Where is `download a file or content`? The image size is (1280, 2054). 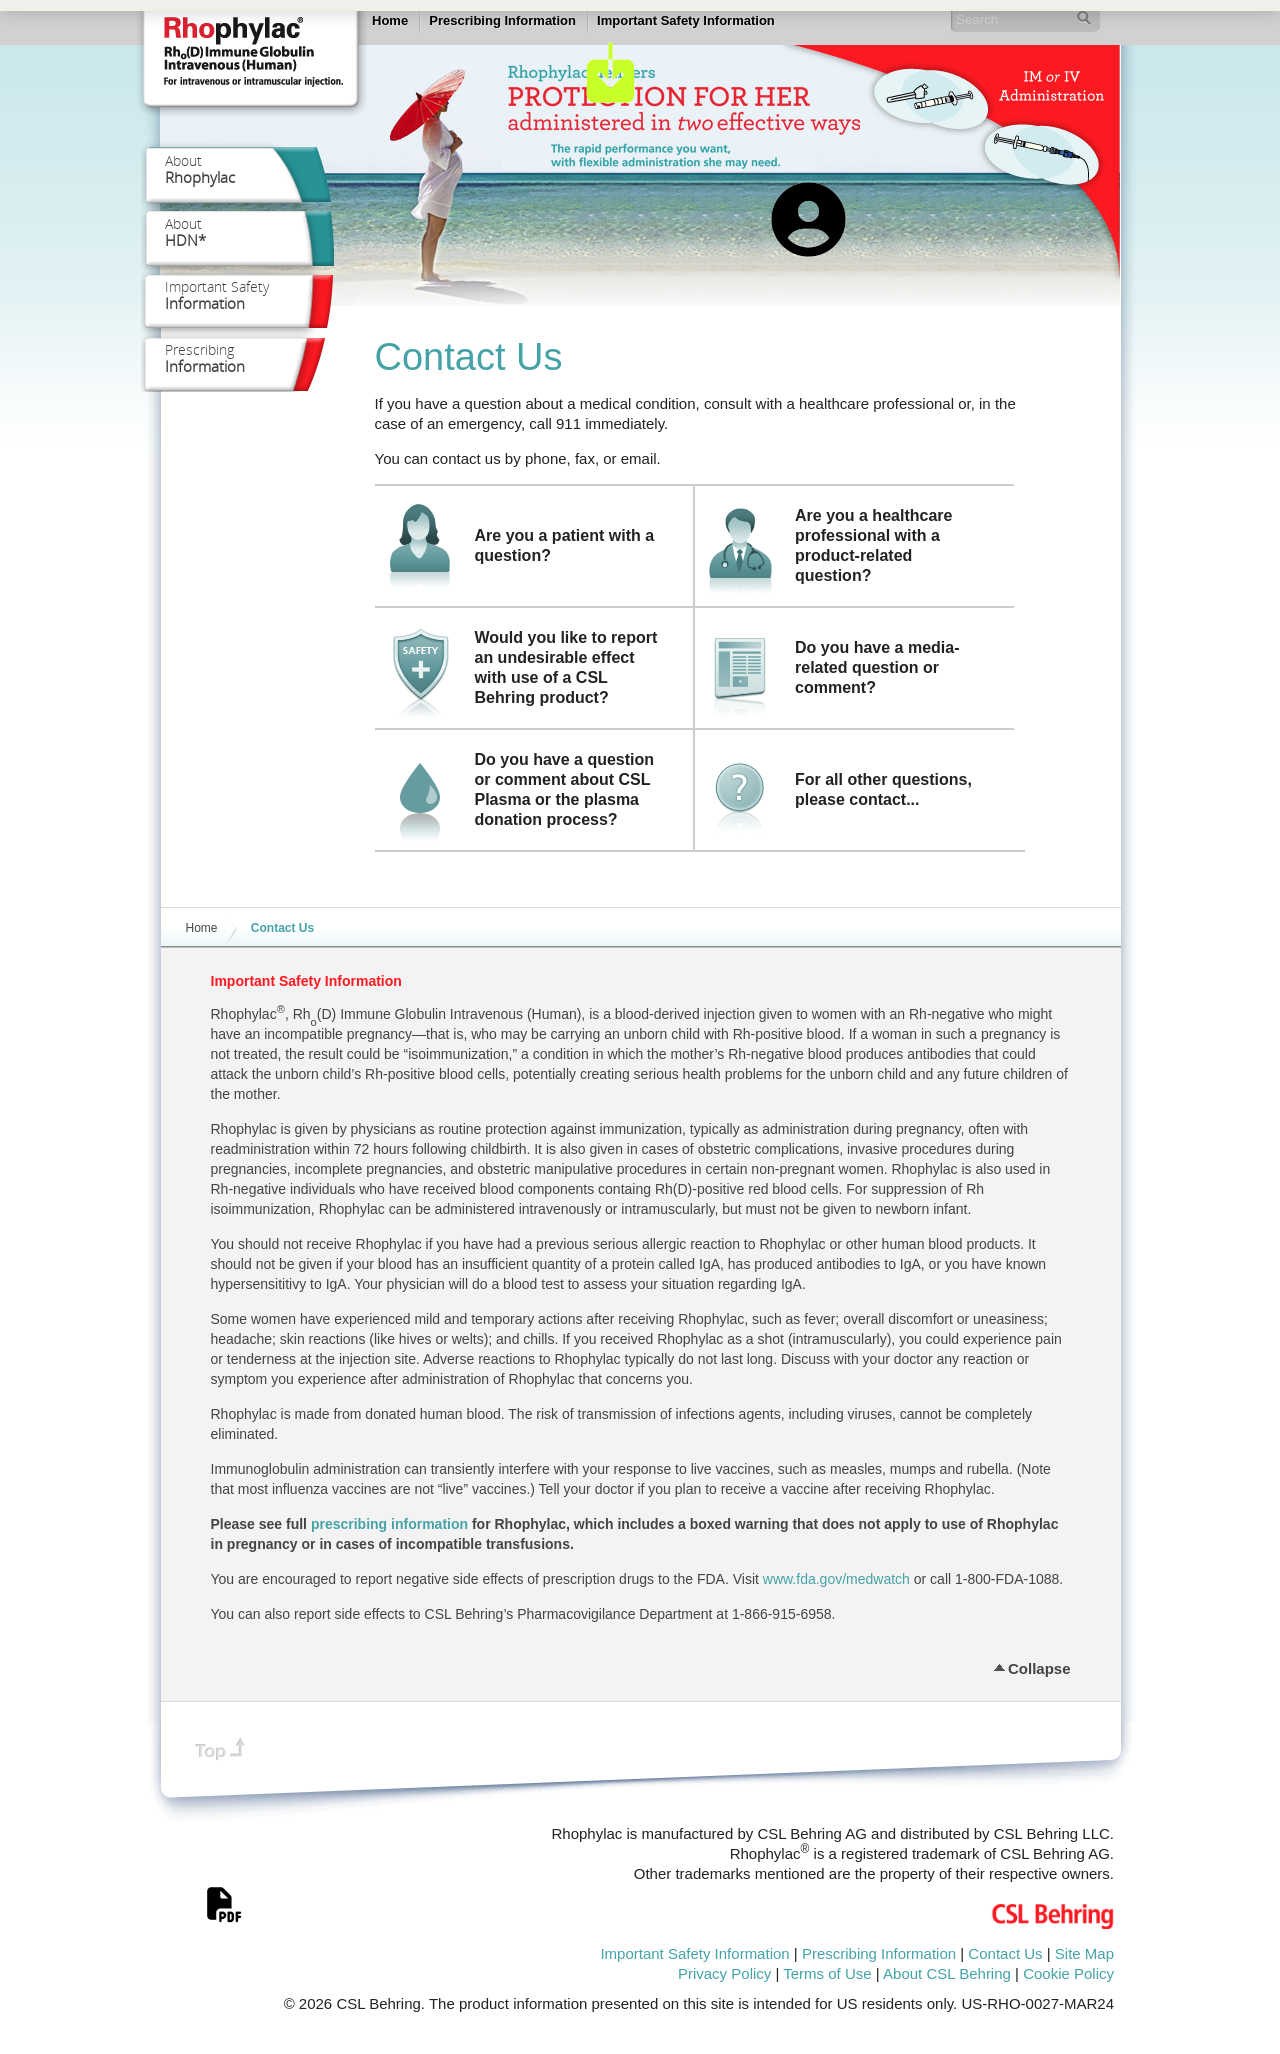
download a file or content is located at coordinates (610, 72).